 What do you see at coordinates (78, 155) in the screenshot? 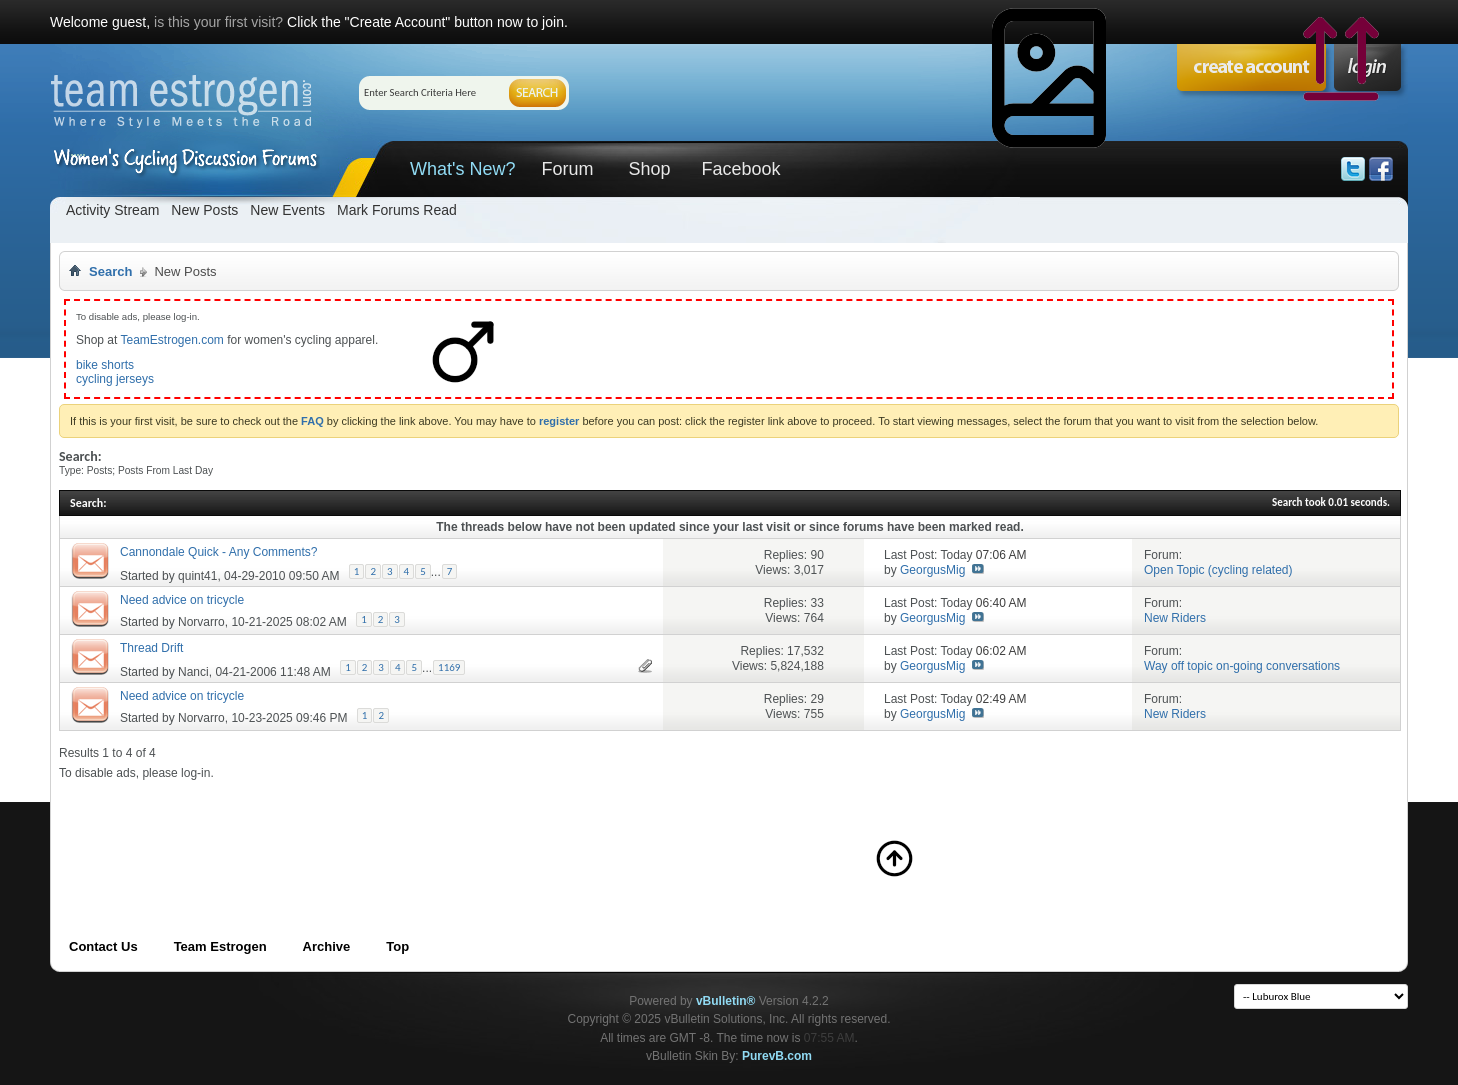
I see `indicates a divider or separator between content sections` at bounding box center [78, 155].